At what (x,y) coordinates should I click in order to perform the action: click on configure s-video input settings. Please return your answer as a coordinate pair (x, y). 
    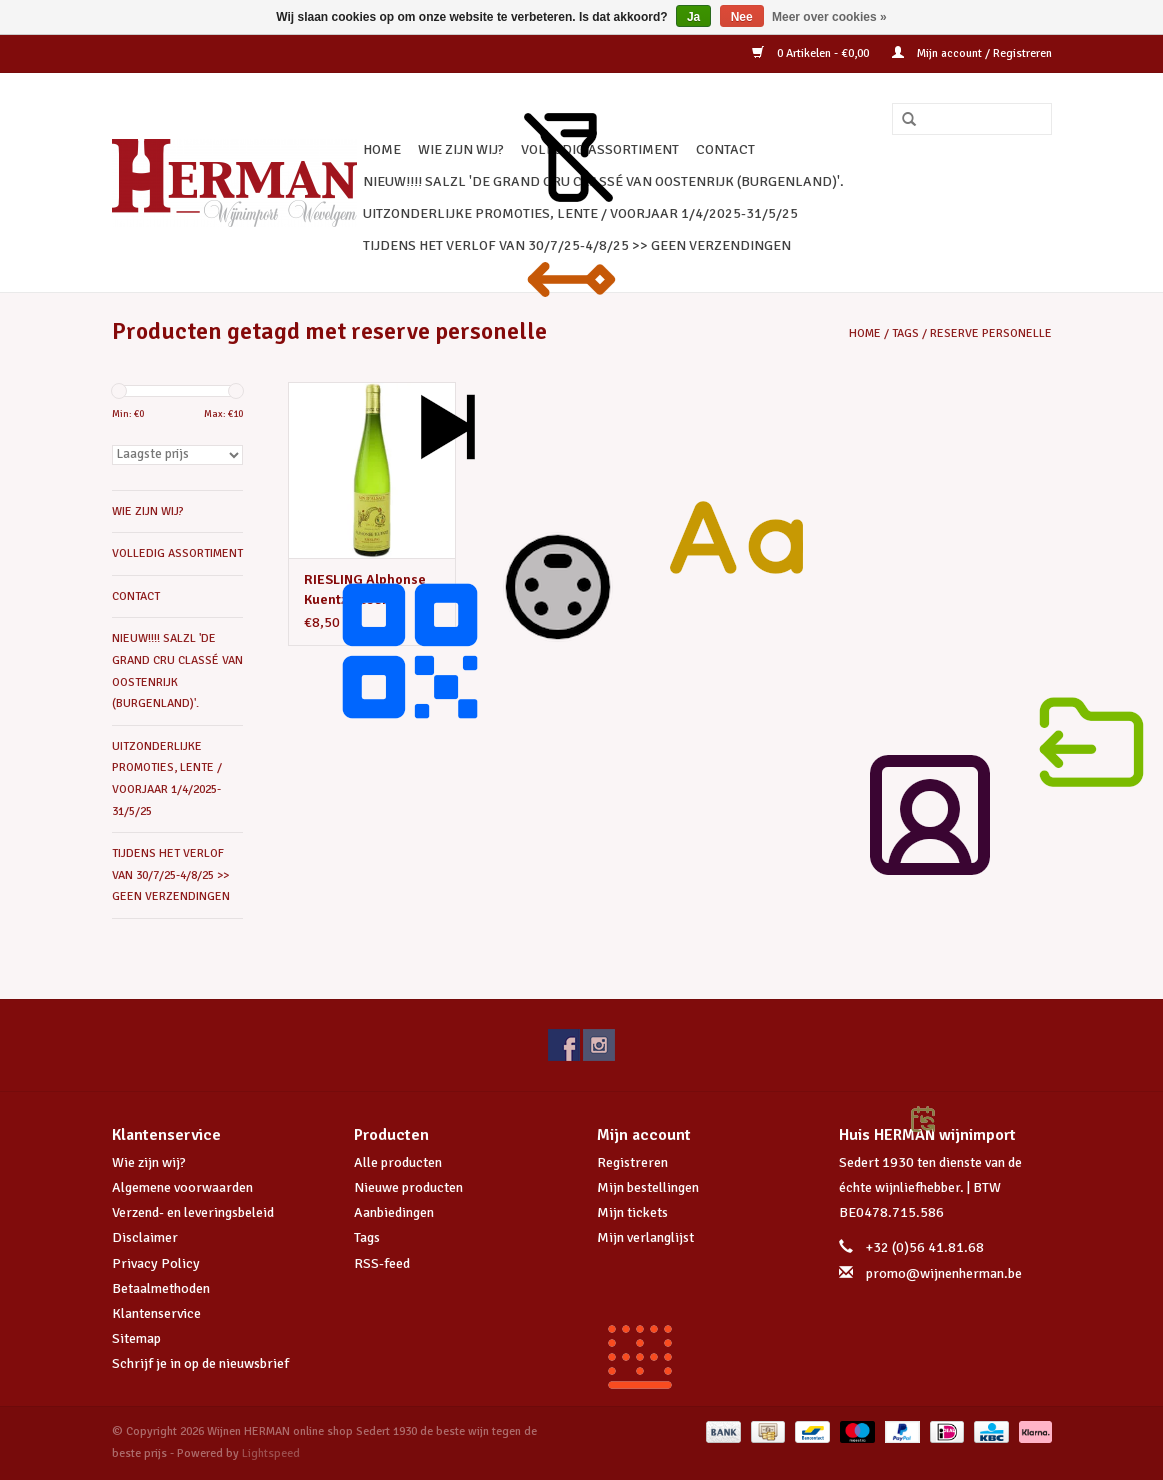
    Looking at the image, I should click on (558, 587).